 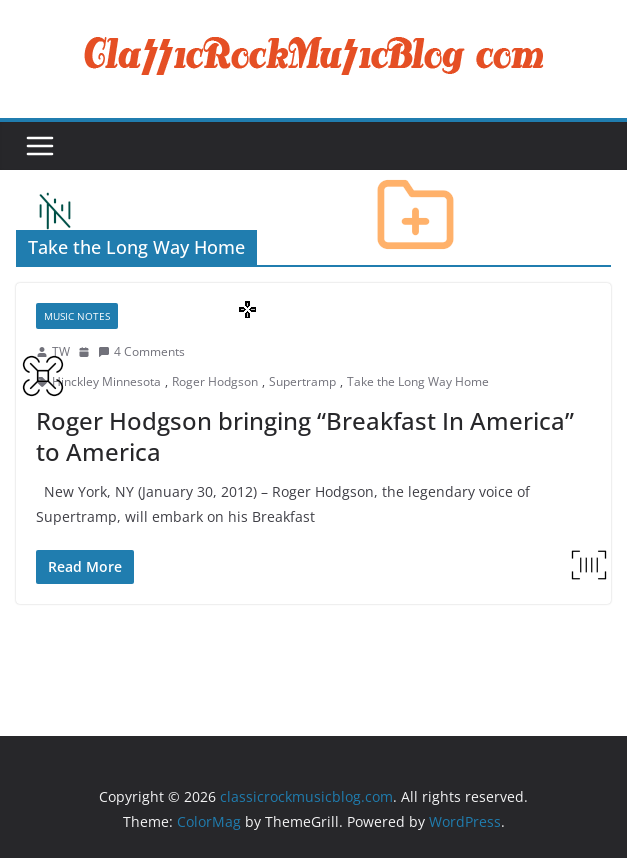 I want to click on access gaming features or settings, so click(x=247, y=309).